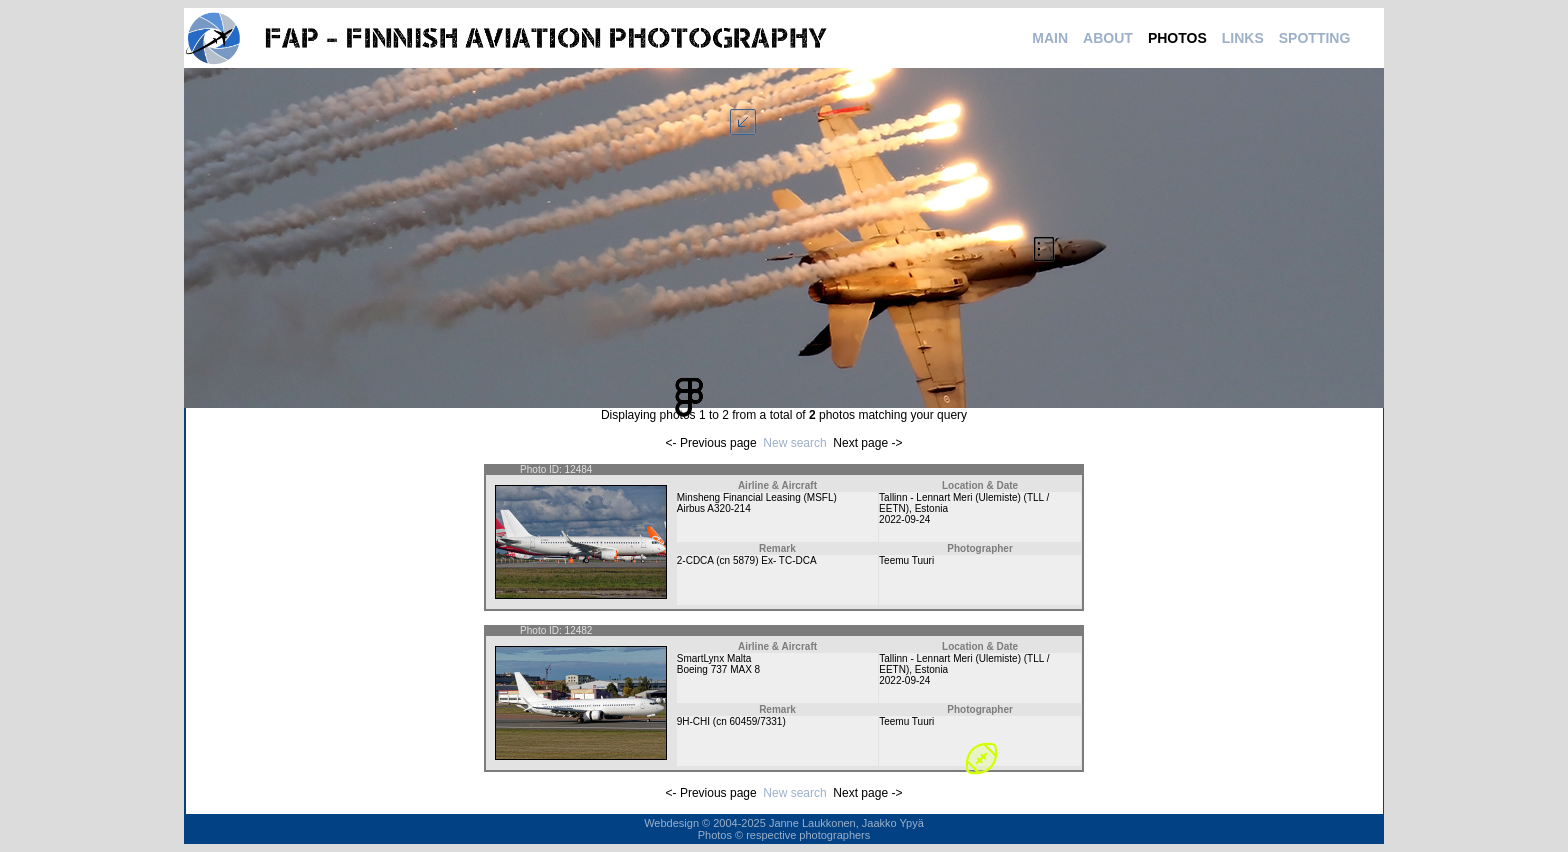 The width and height of the screenshot is (1568, 852). I want to click on navigate to the bottom-left corner, so click(743, 122).